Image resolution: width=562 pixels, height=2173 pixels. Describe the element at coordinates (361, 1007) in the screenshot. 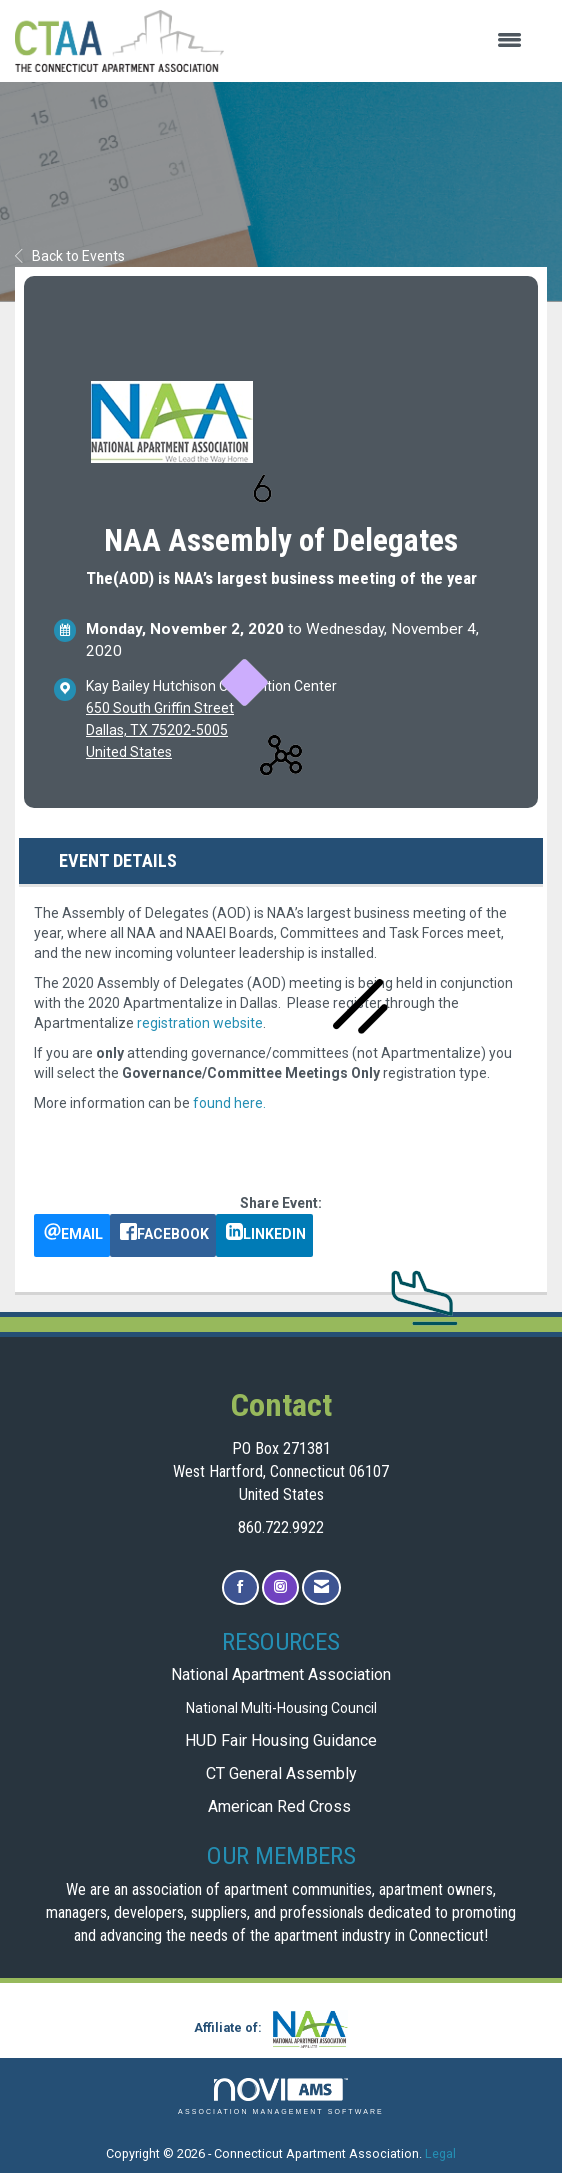

I see `indicates loading or processing status` at that location.